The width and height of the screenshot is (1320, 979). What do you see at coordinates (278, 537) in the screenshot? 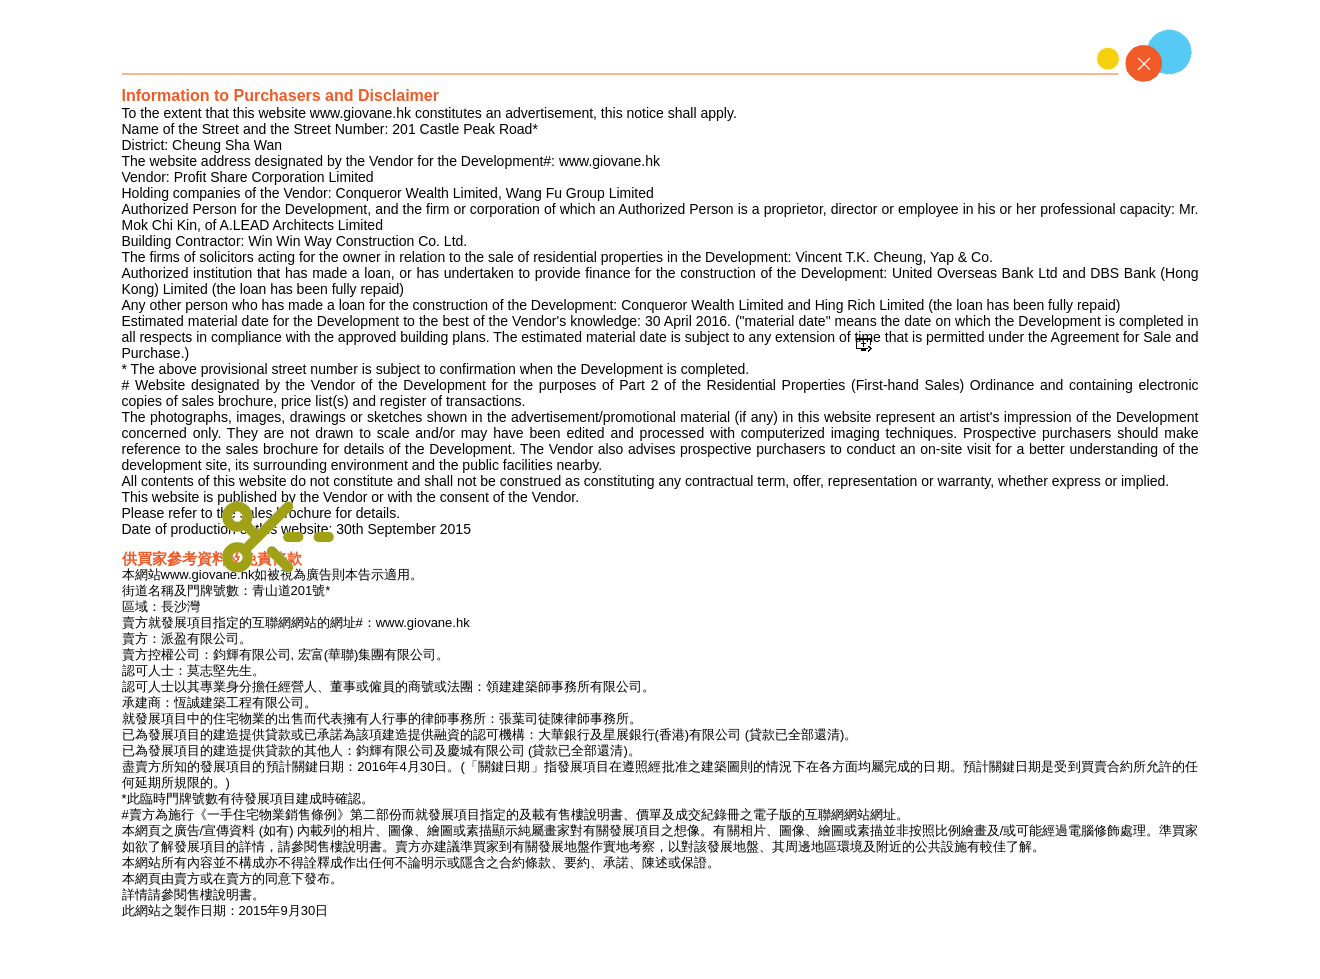
I see `cut along the dotted line` at bounding box center [278, 537].